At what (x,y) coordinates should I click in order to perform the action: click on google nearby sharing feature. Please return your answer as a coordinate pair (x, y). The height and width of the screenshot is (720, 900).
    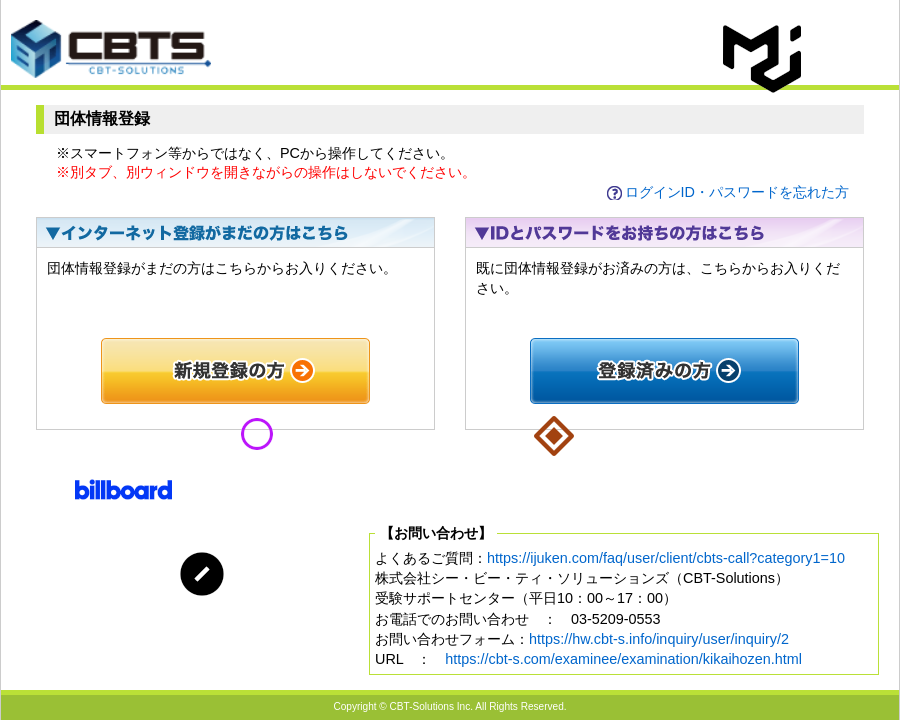
    Looking at the image, I should click on (554, 436).